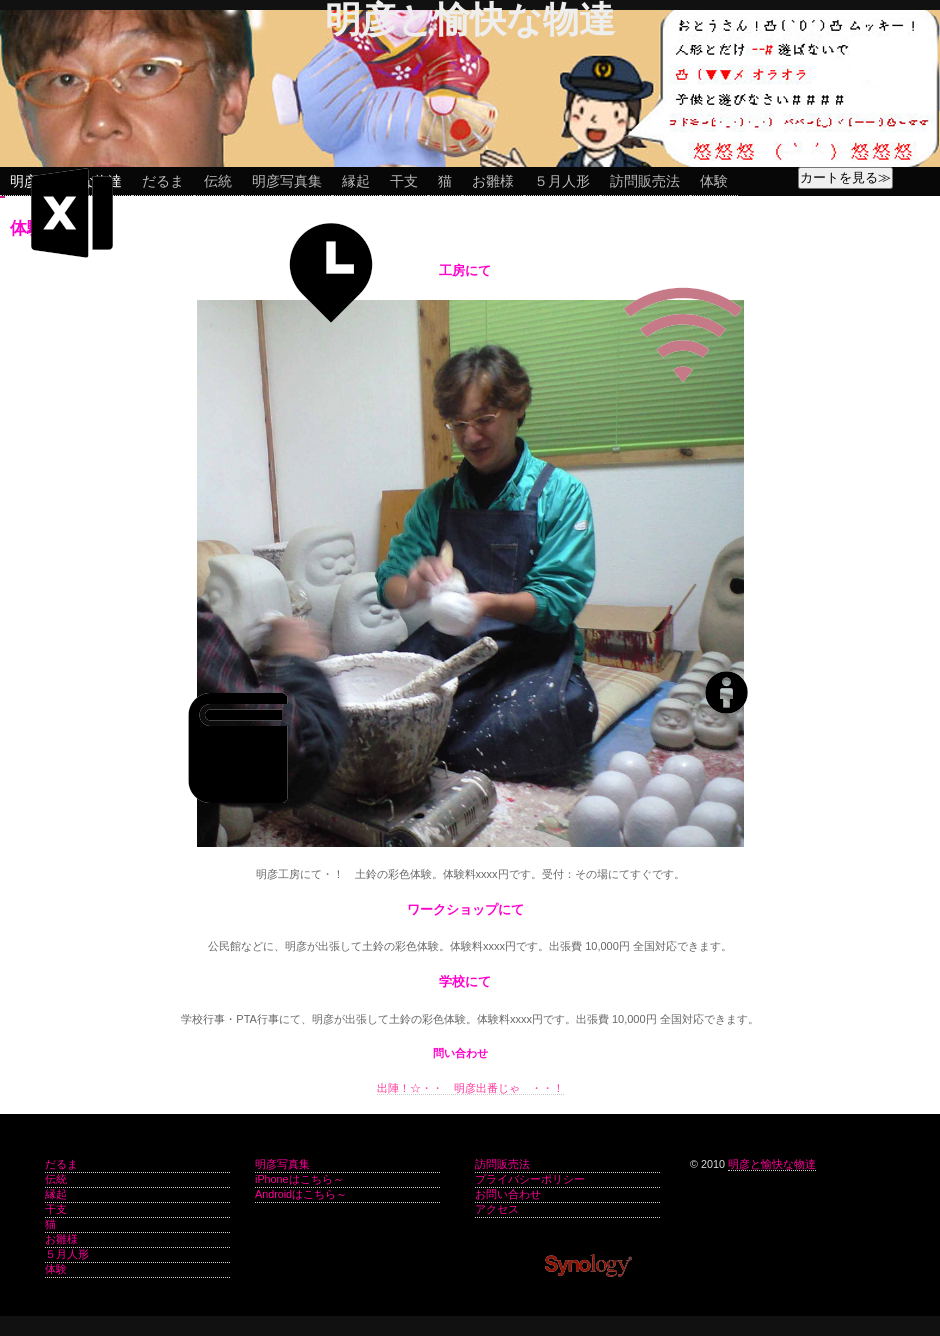 This screenshot has height=1336, width=940. Describe the element at coordinates (331, 269) in the screenshot. I see `view location history or past visits` at that location.